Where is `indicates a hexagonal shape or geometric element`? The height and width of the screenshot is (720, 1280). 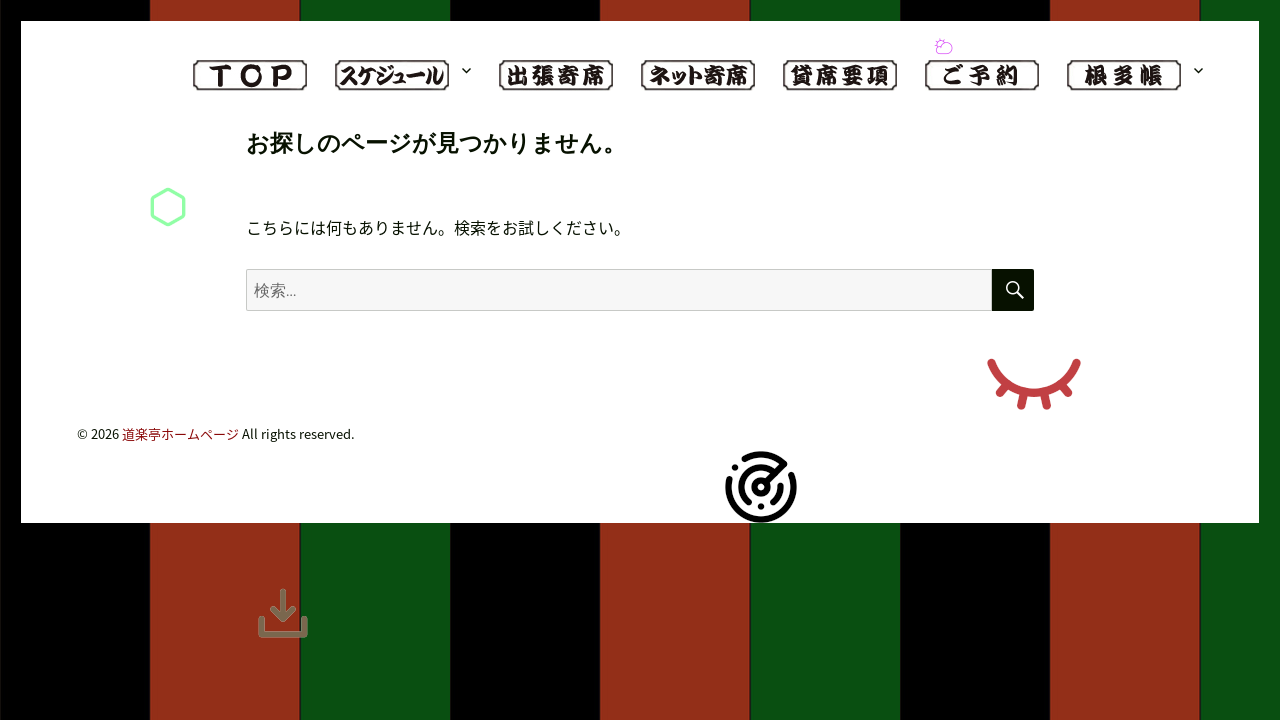 indicates a hexagonal shape or geometric element is located at coordinates (168, 207).